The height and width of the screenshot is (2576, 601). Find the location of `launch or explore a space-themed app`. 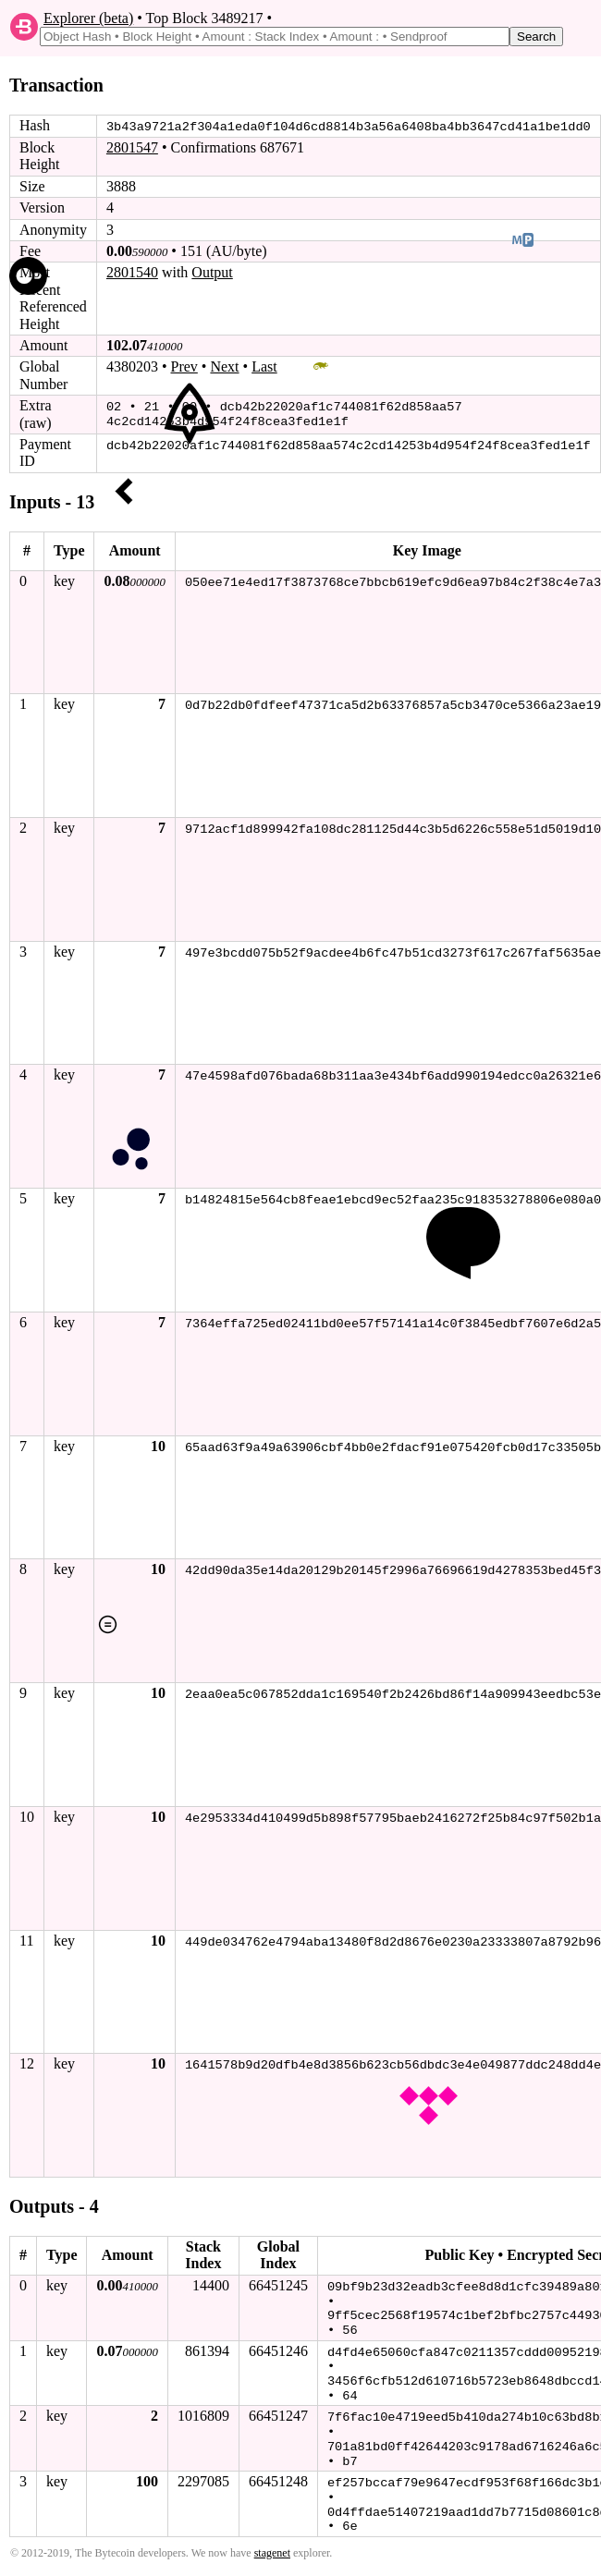

launch or explore a space-themed app is located at coordinates (190, 412).